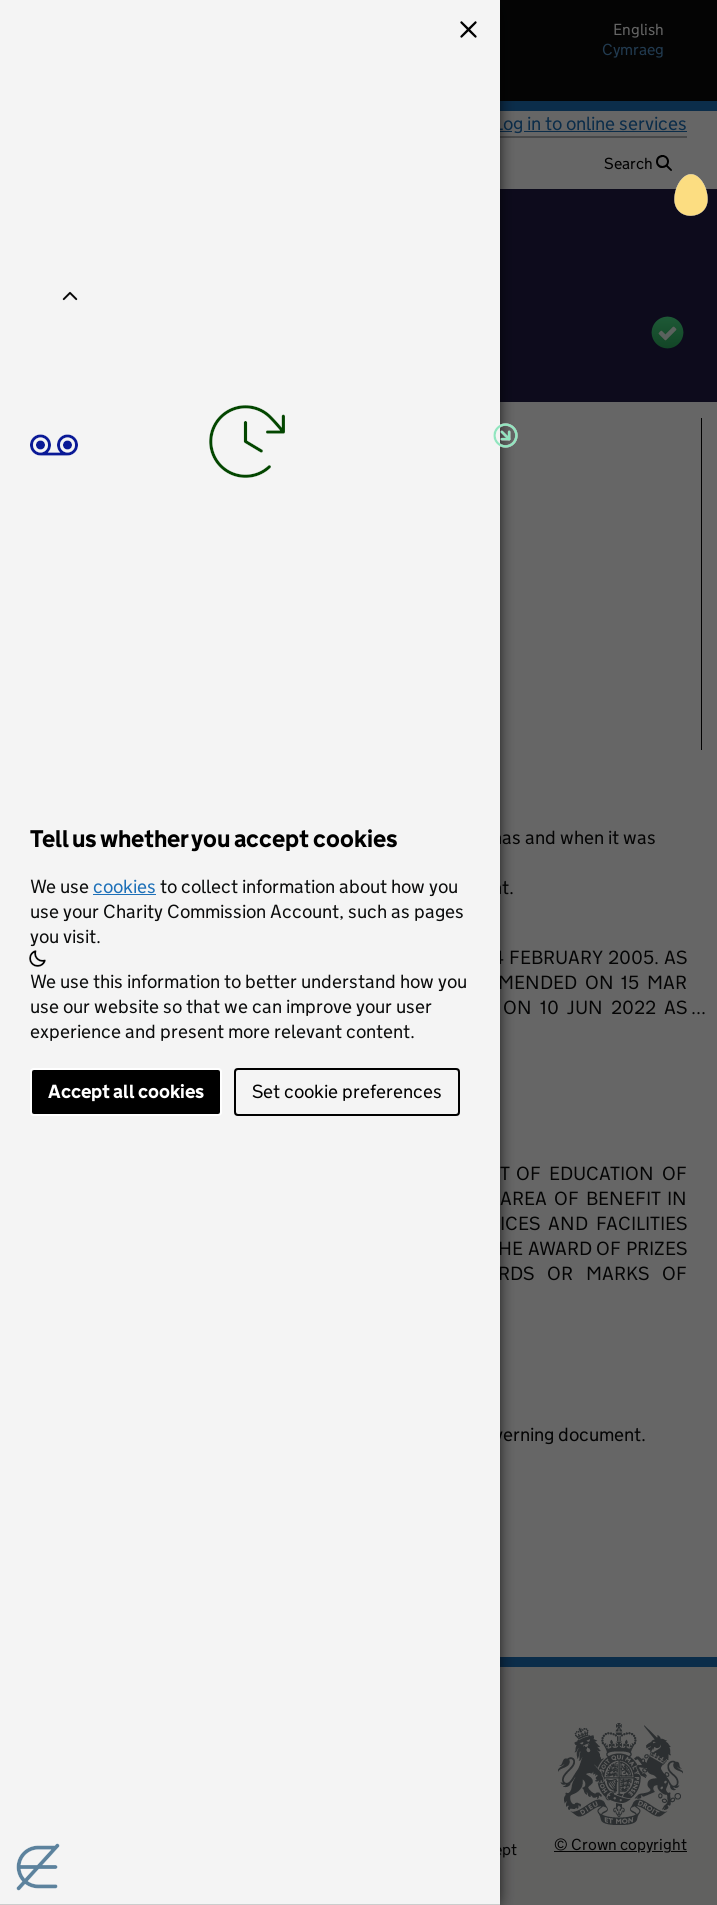  I want to click on toggle dark mode or night theme, so click(37, 959).